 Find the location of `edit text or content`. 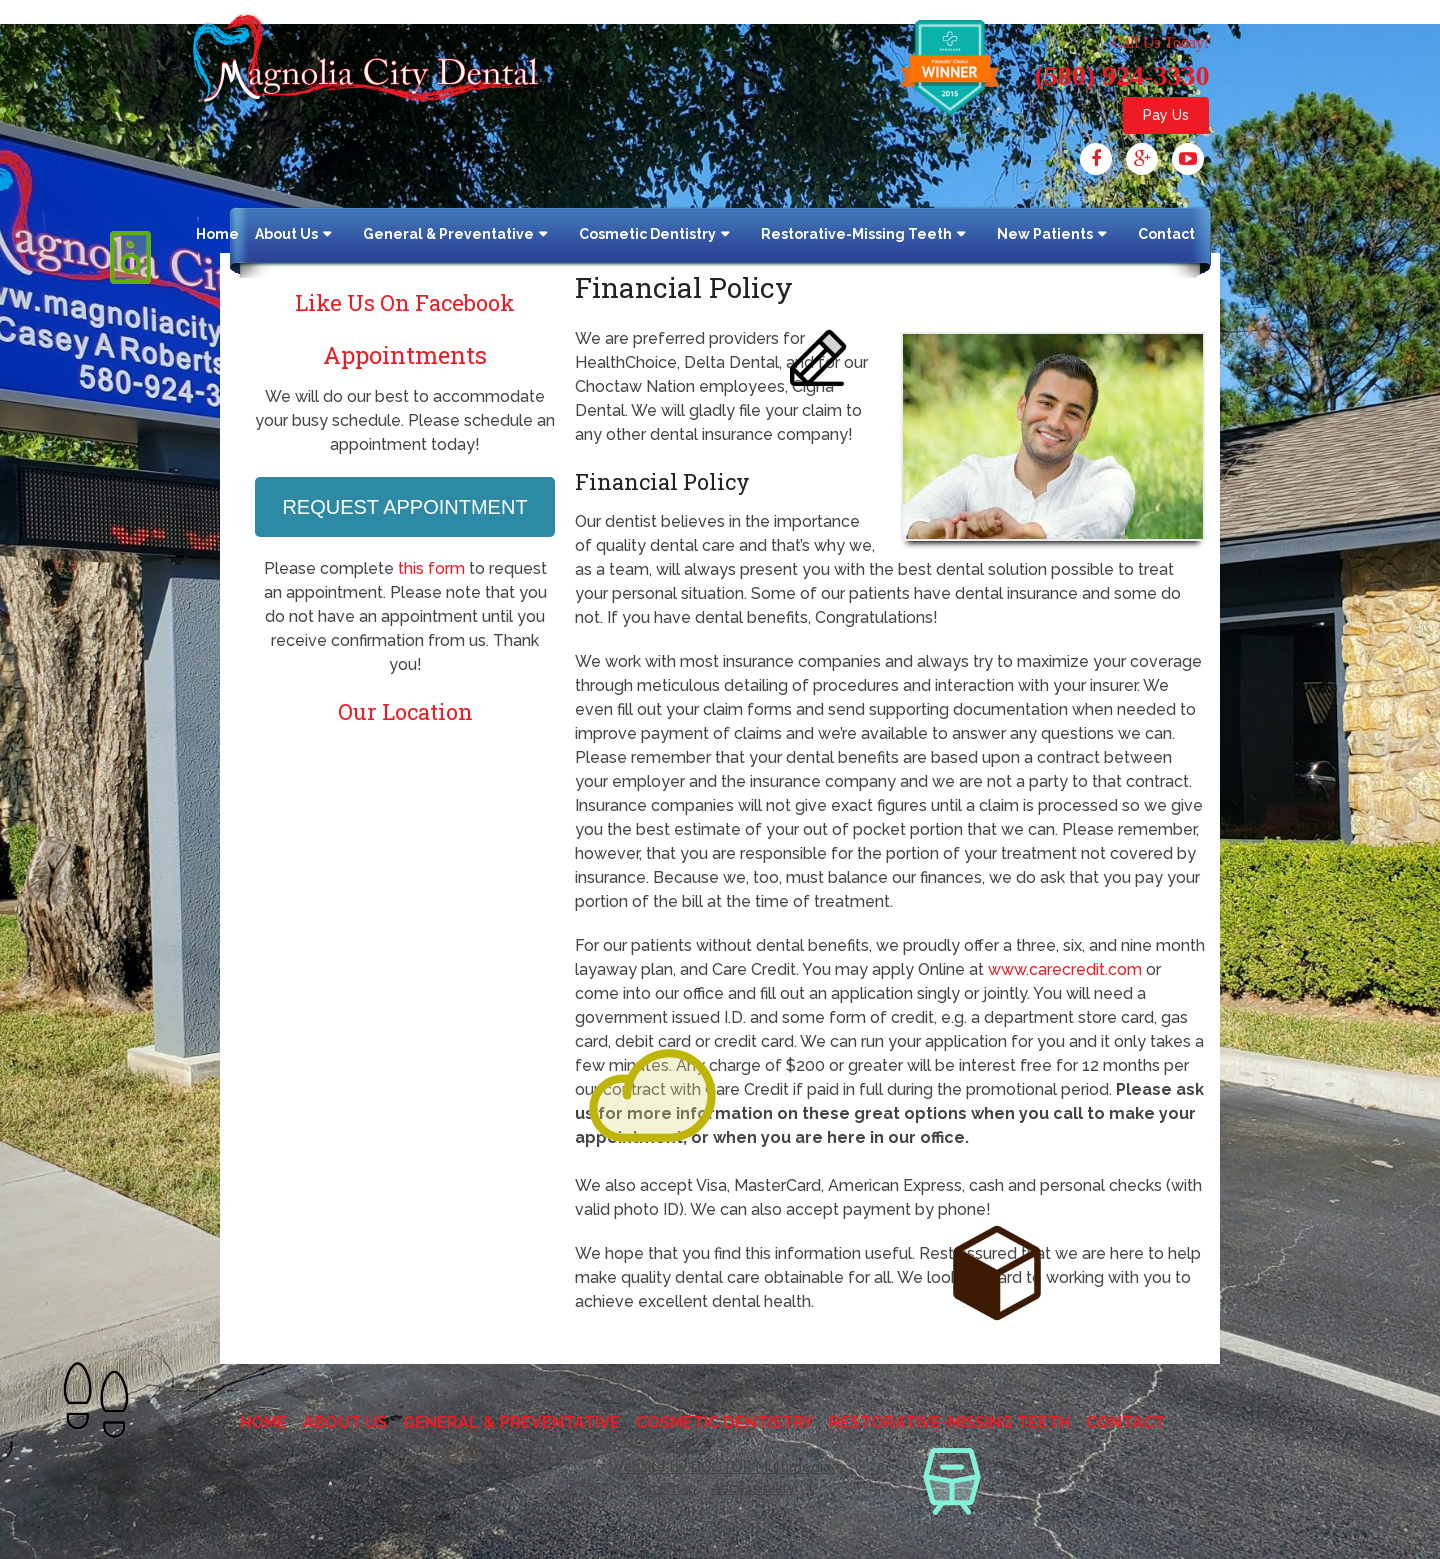

edit text or content is located at coordinates (817, 359).